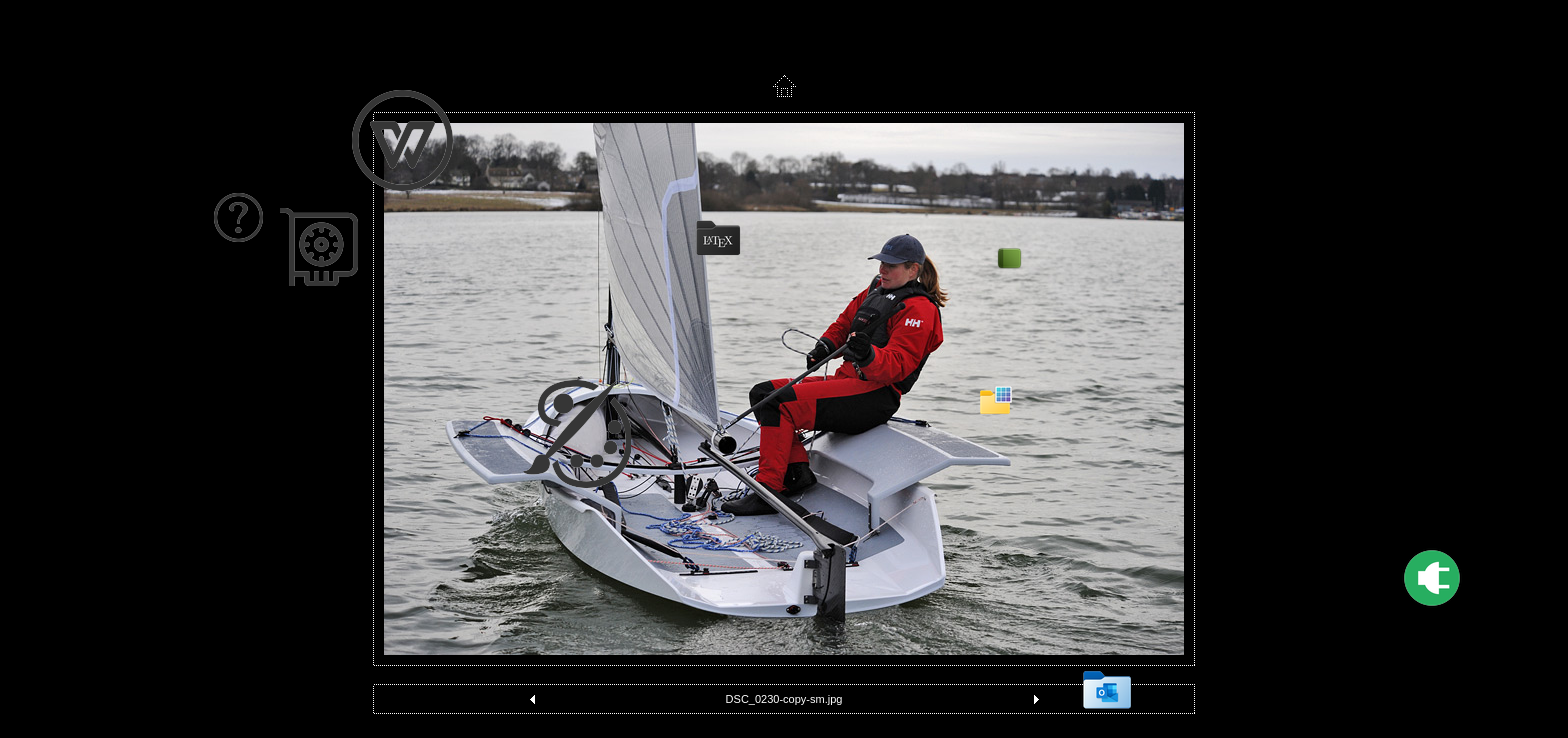 The height and width of the screenshot is (738, 1568). I want to click on open folder containing microsoft outlook files, so click(1107, 691).